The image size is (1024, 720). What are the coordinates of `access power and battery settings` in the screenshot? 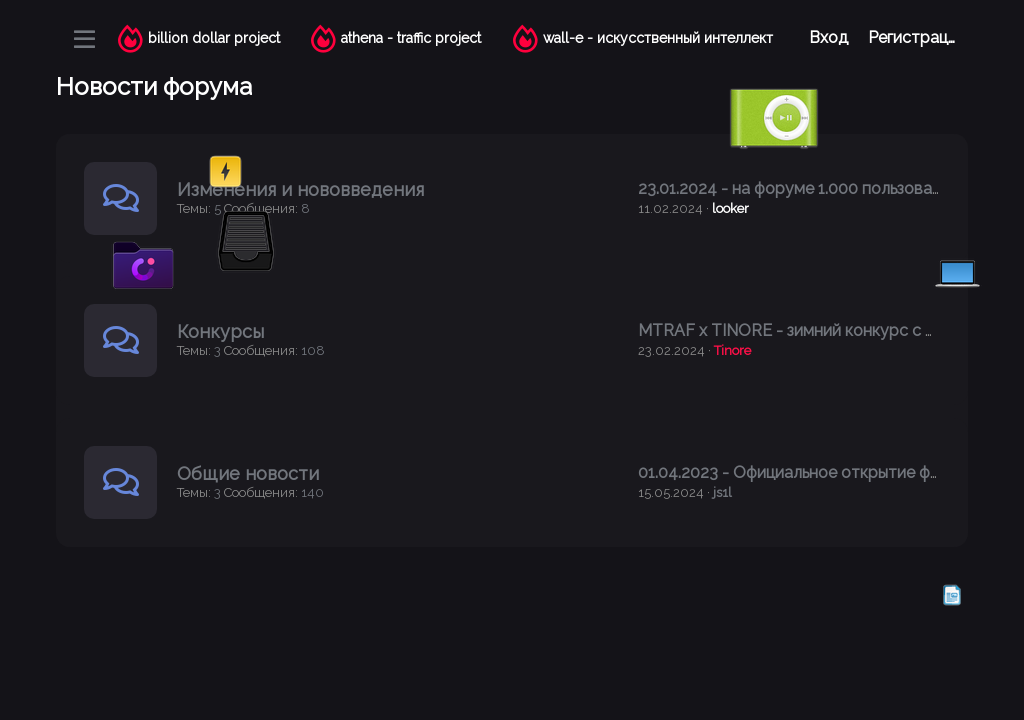 It's located at (225, 171).